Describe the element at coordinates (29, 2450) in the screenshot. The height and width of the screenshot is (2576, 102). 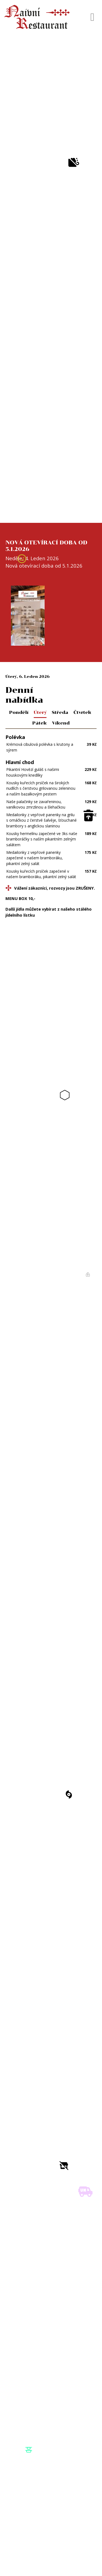
I see `align objects to the top edge with vertical distribution` at that location.